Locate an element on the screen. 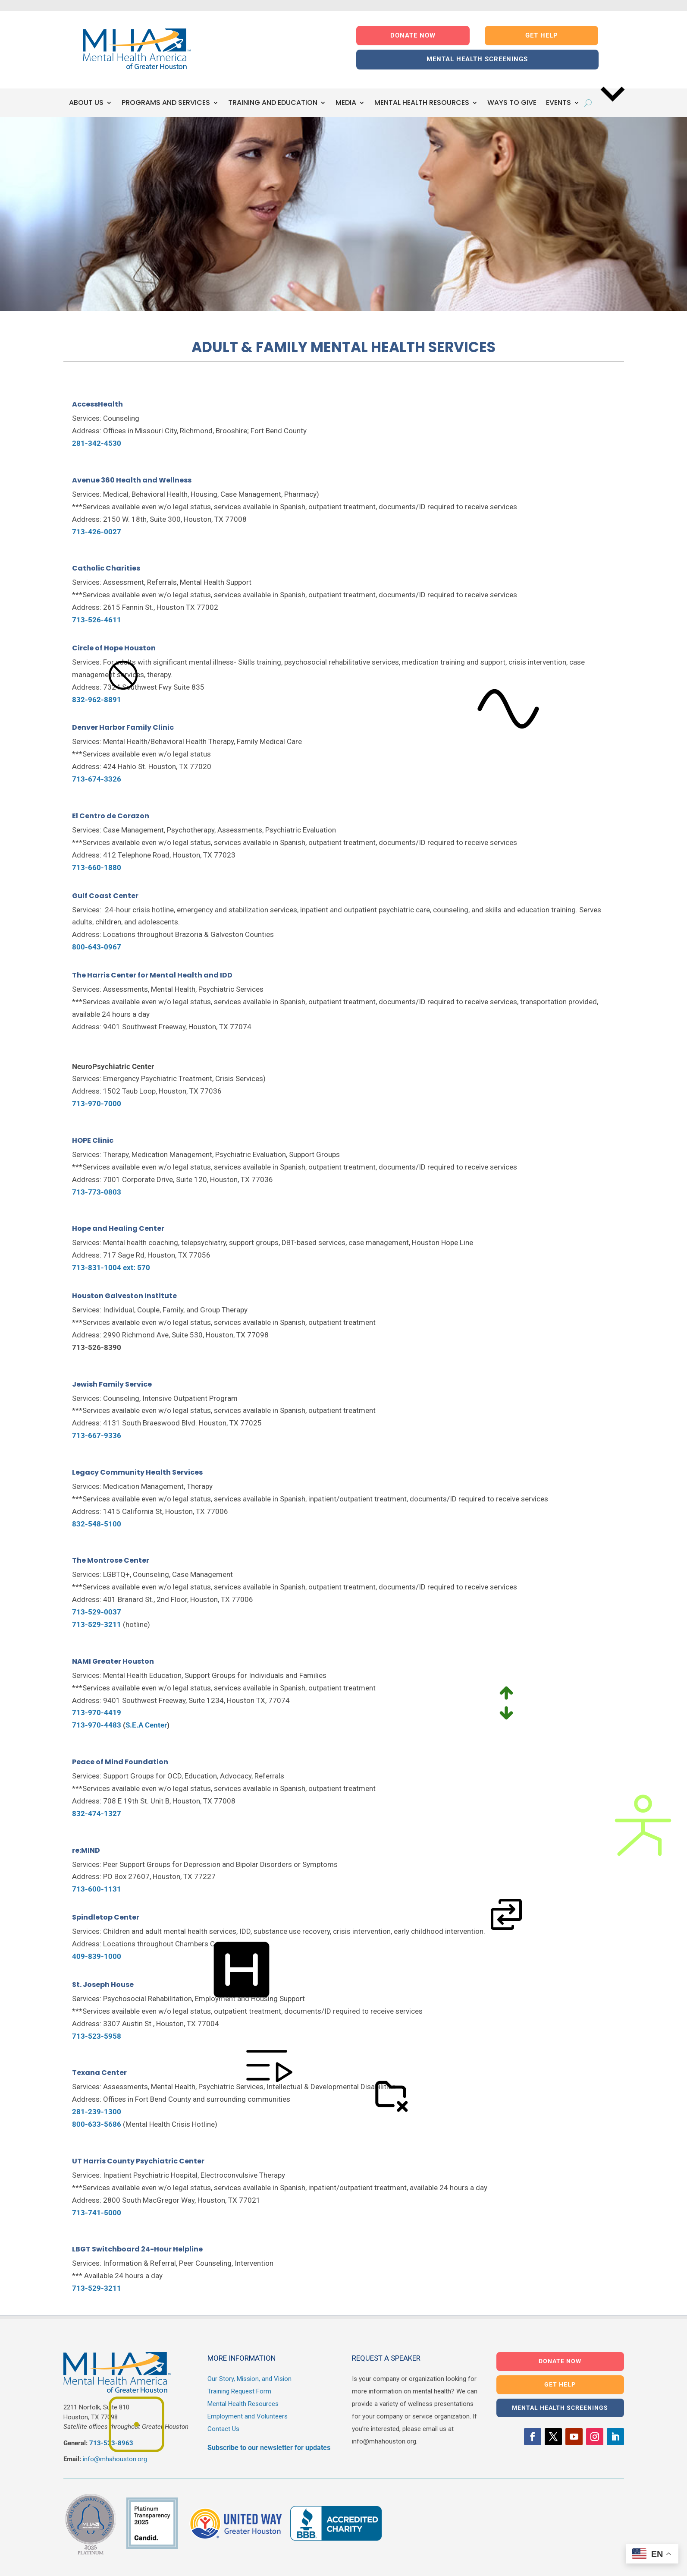 Image resolution: width=687 pixels, height=2576 pixels. delete a folder is located at coordinates (391, 2095).